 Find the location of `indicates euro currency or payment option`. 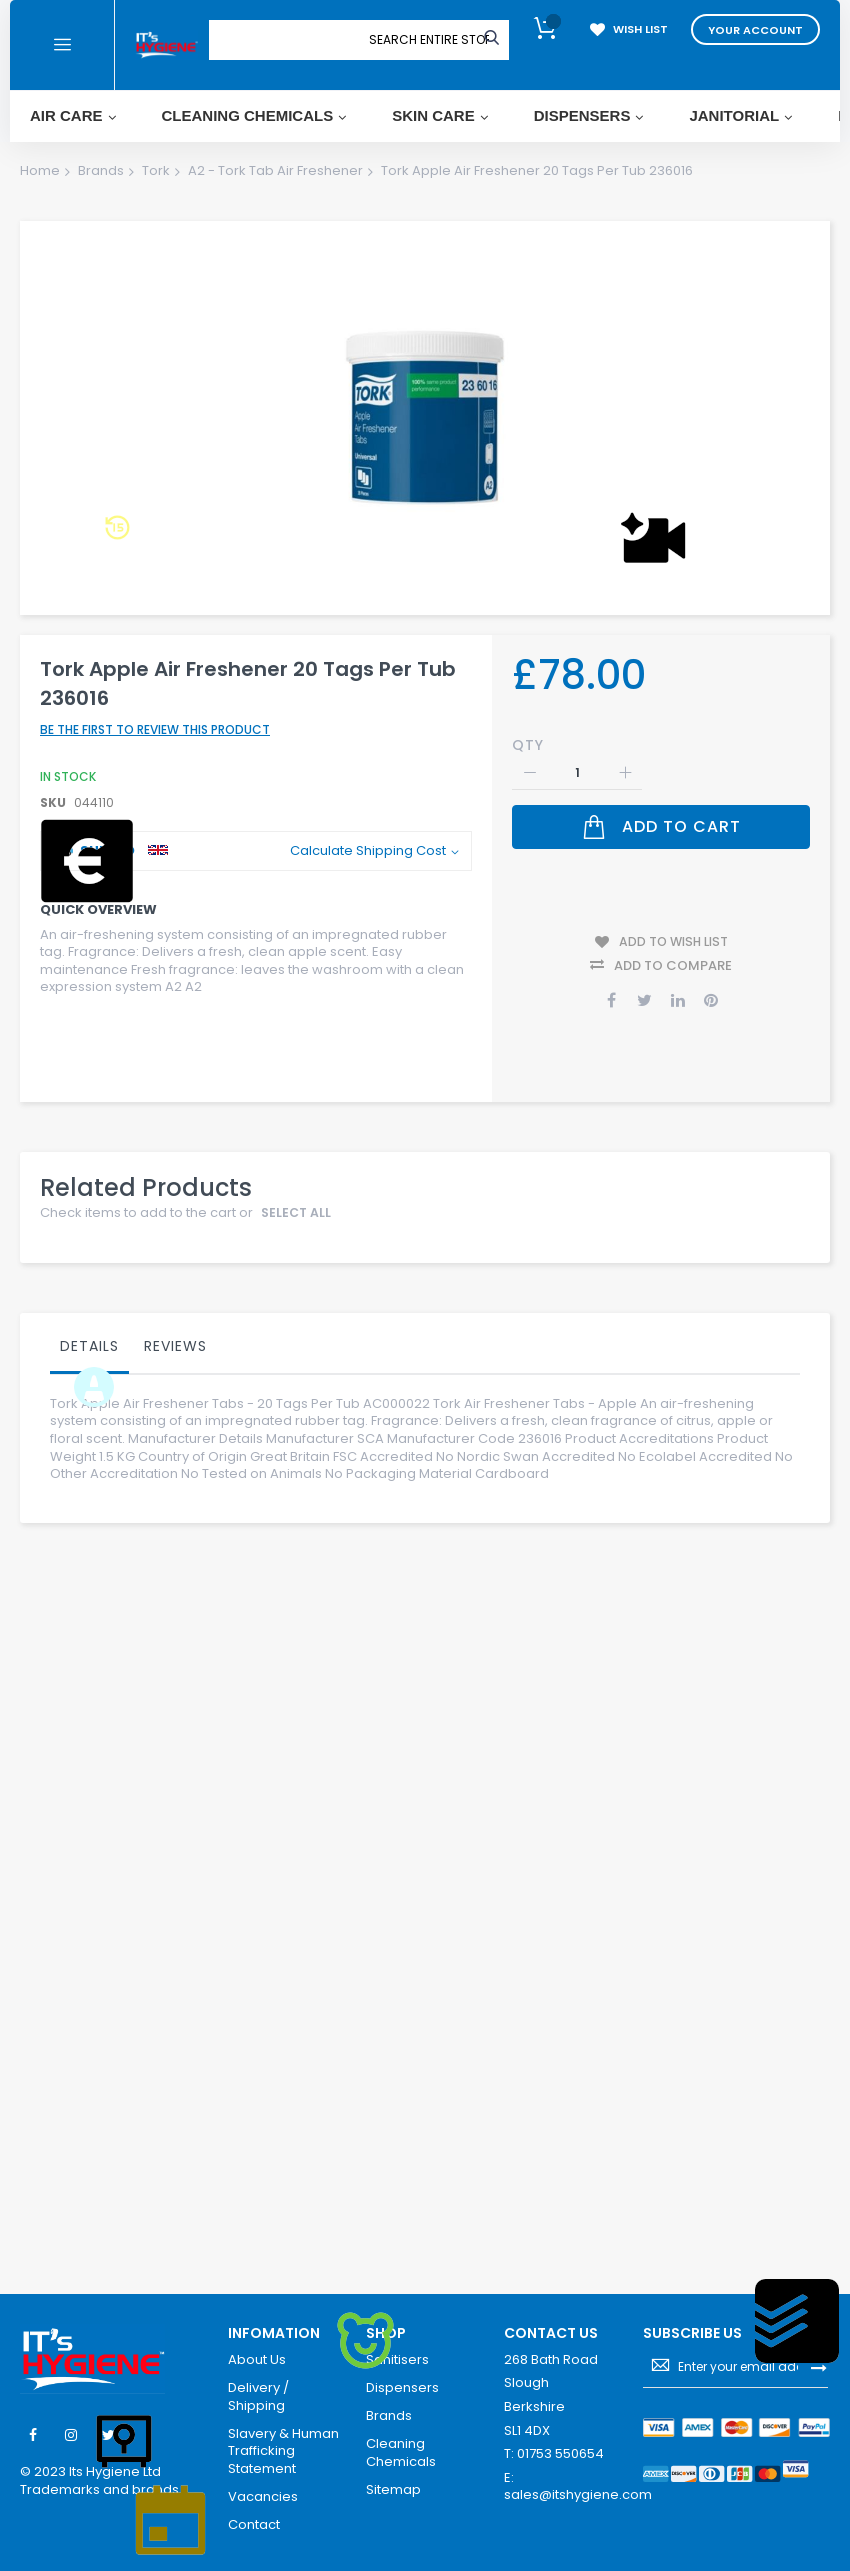

indicates euro currency or payment option is located at coordinates (87, 861).